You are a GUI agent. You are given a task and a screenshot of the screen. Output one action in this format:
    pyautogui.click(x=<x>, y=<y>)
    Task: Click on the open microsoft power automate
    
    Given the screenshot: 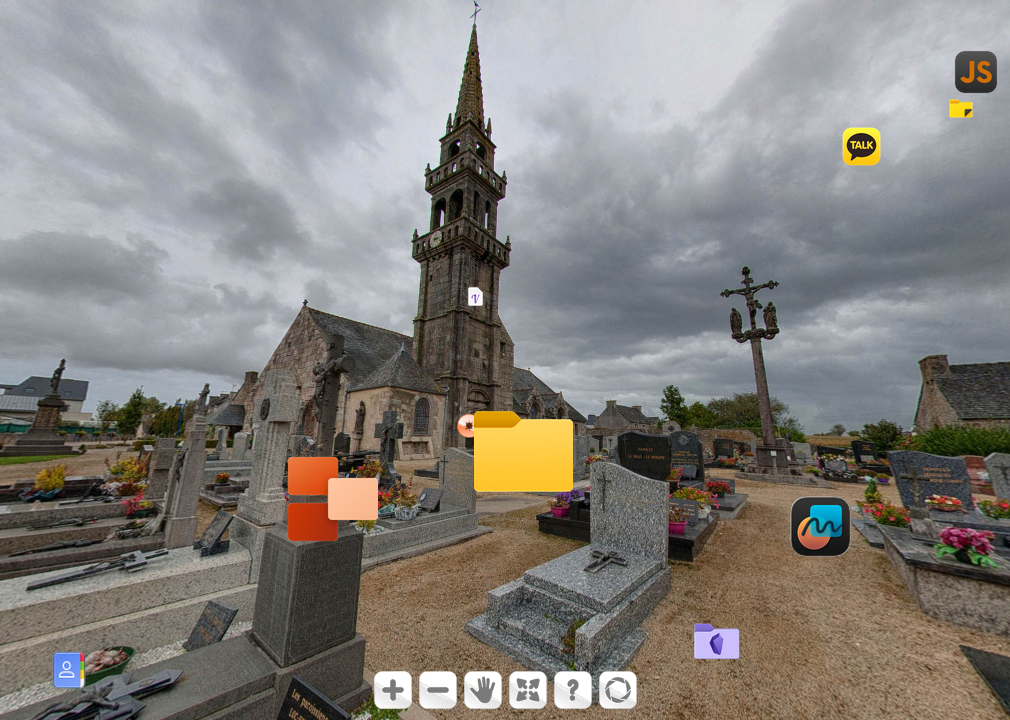 What is the action you would take?
    pyautogui.click(x=330, y=499)
    